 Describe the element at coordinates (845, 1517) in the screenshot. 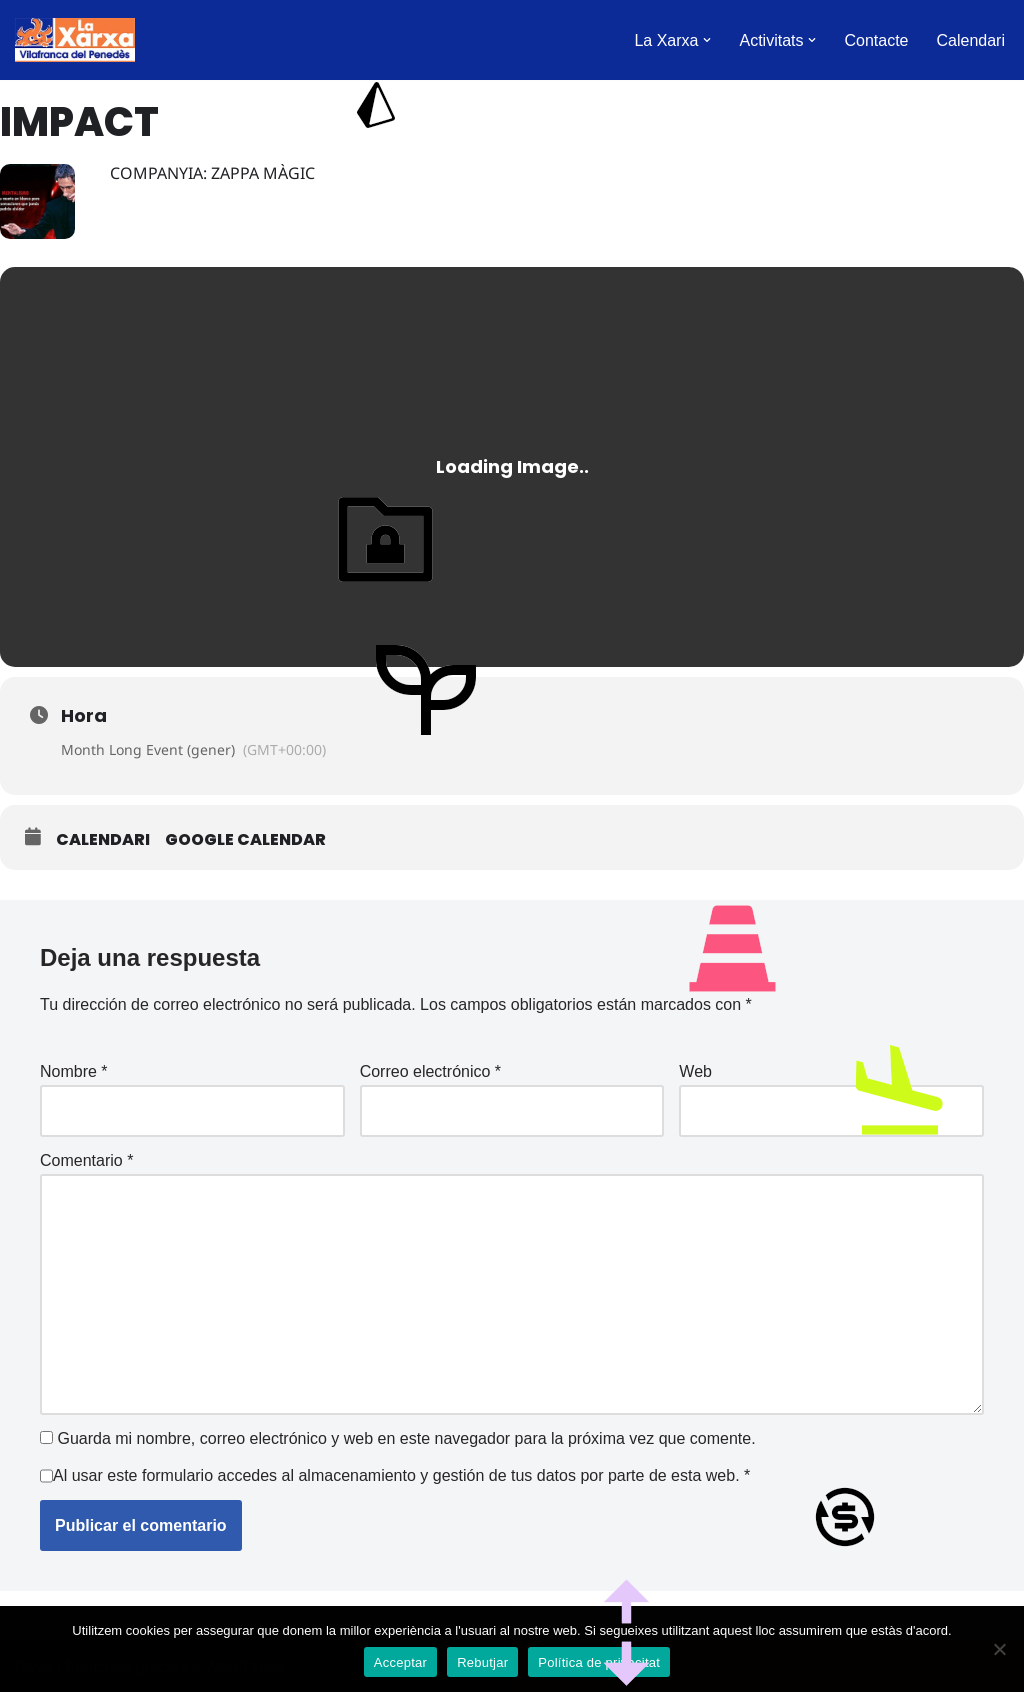

I see `currency exchange or conversion` at that location.